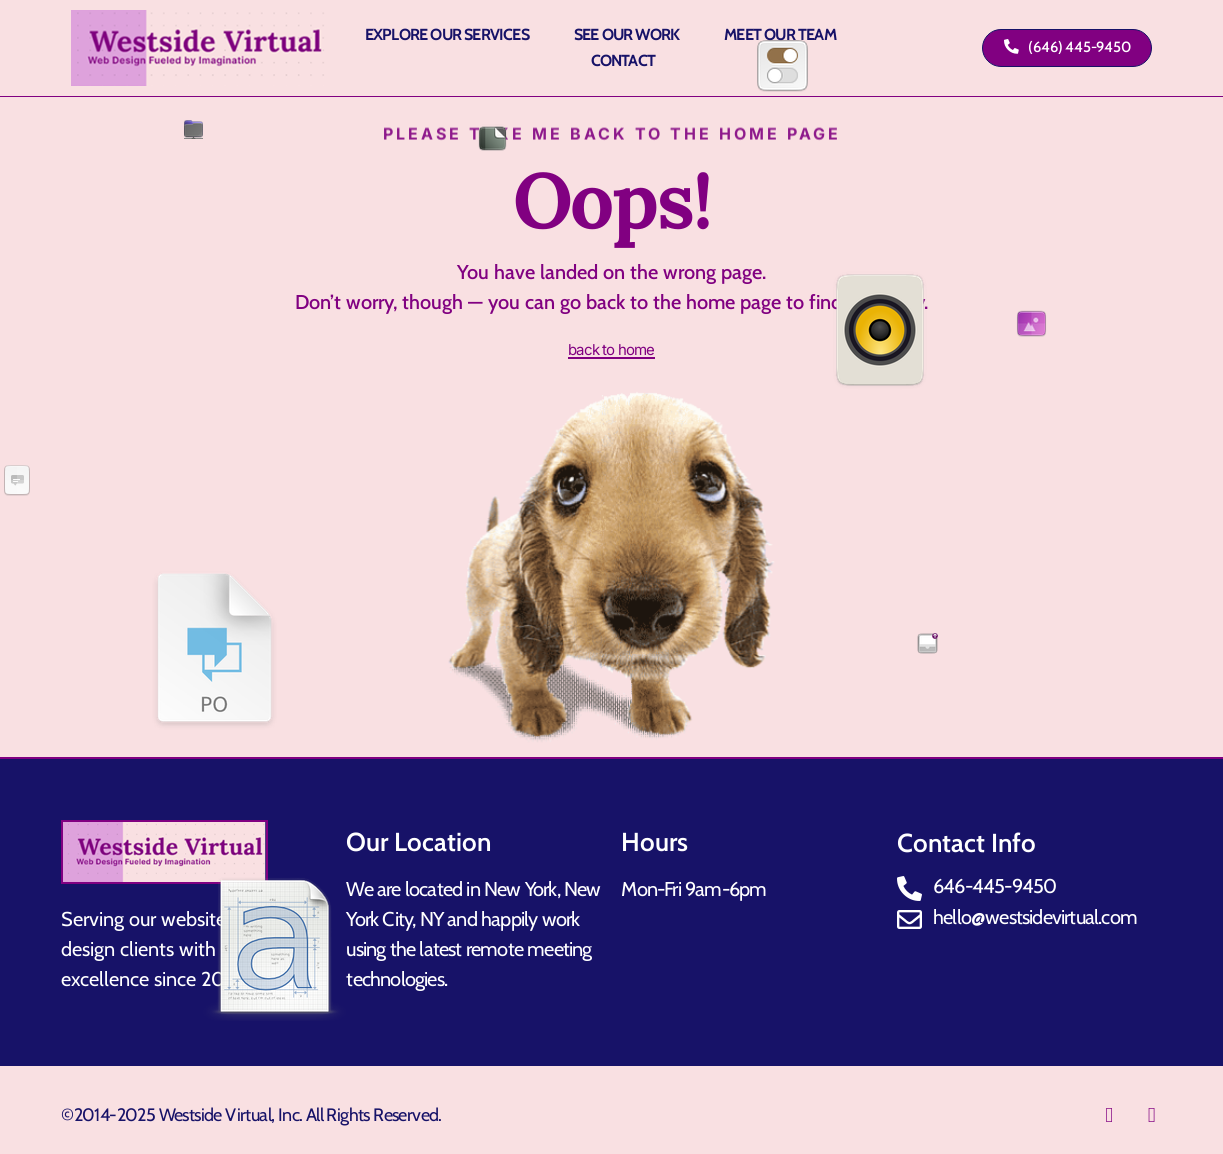  Describe the element at coordinates (17, 480) in the screenshot. I see `microdvd subtitle file` at that location.